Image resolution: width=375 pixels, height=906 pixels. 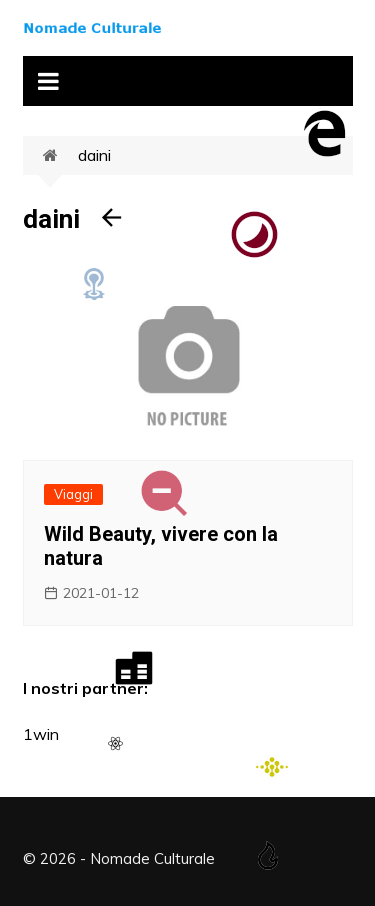 I want to click on view trending or hot content, so click(x=268, y=855).